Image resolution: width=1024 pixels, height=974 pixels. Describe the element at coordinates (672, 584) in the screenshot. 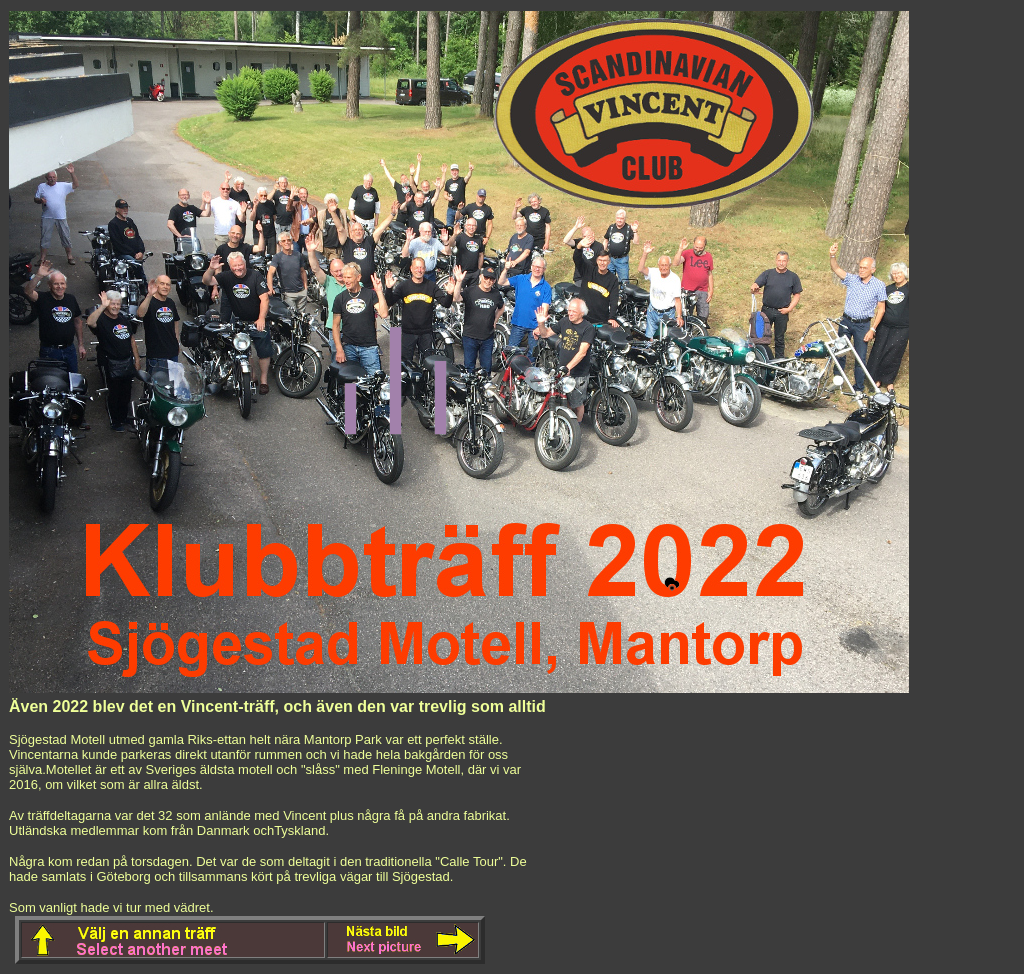

I see `indicates snowy weather conditions` at that location.